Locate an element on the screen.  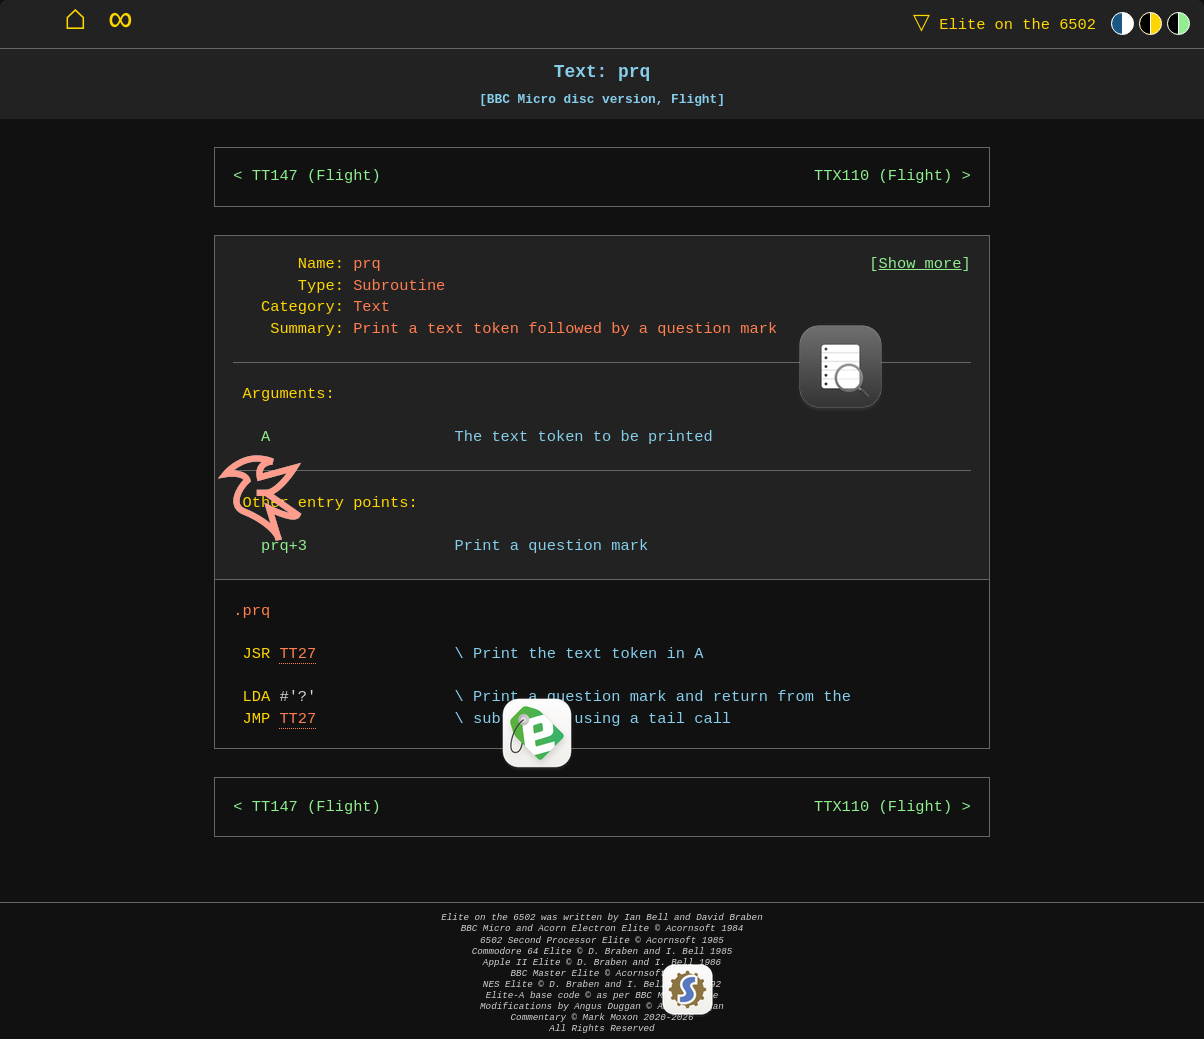
view system logs and activity history is located at coordinates (840, 366).